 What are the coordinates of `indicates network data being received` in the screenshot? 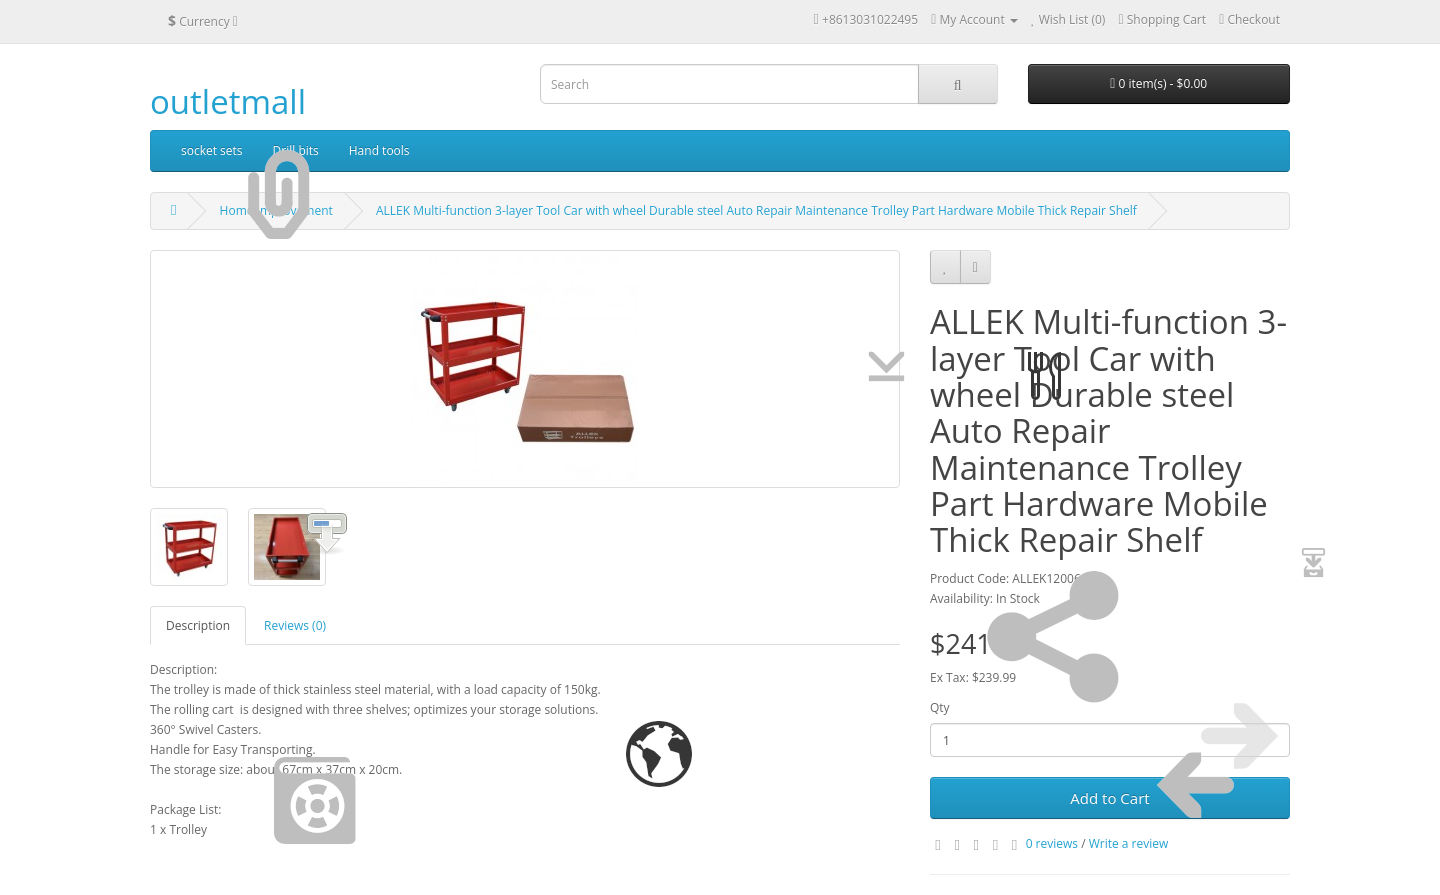 It's located at (1217, 760).